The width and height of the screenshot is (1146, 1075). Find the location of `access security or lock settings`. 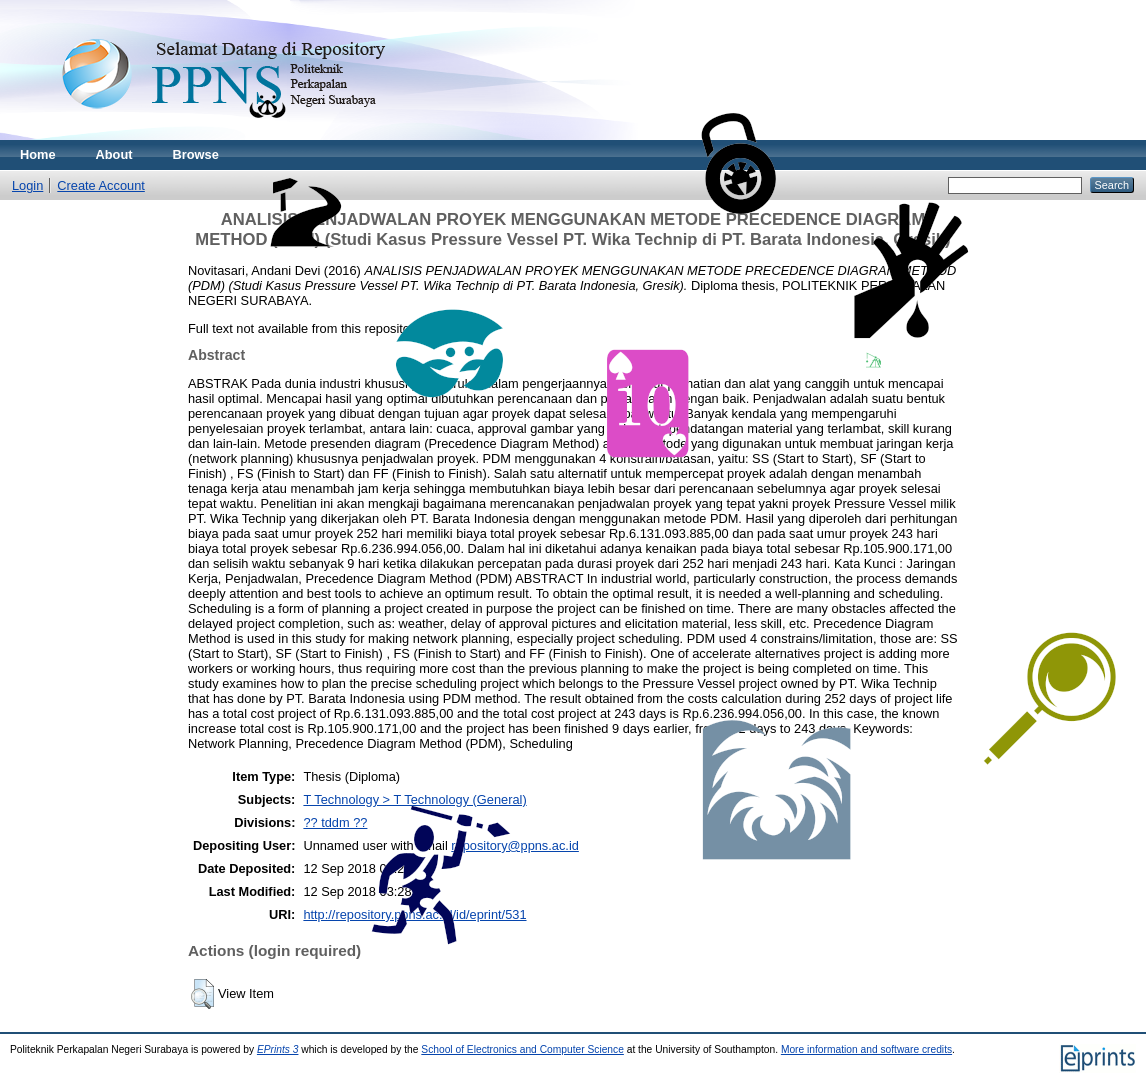

access security or lock settings is located at coordinates (736, 163).